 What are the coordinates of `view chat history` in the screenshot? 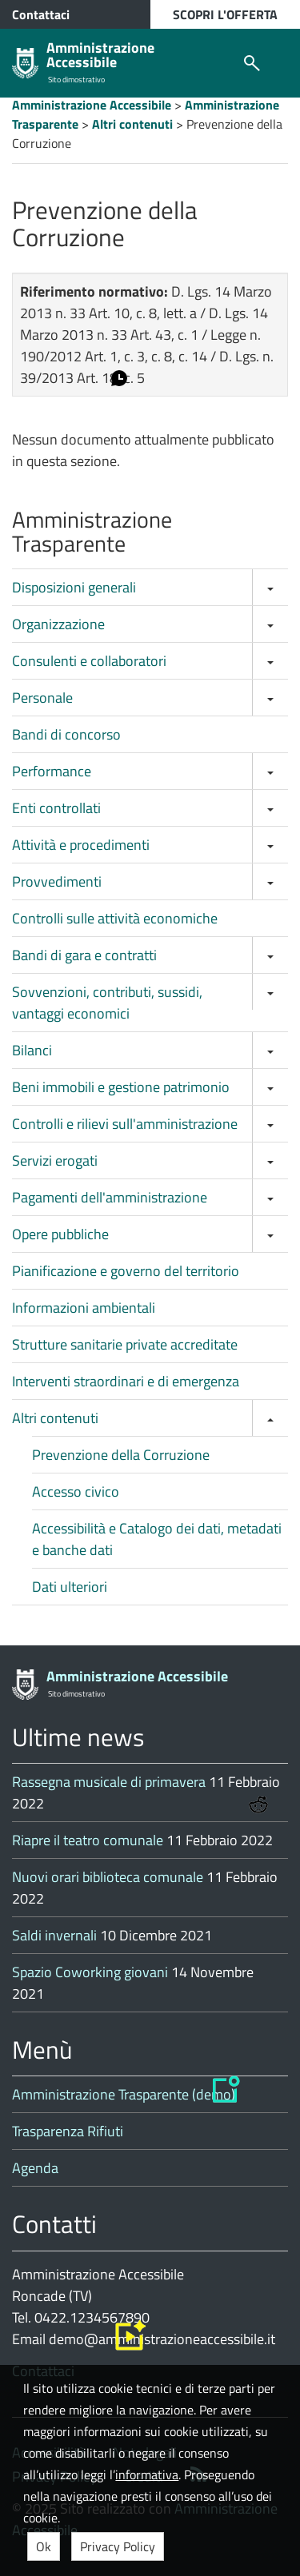 It's located at (119, 378).